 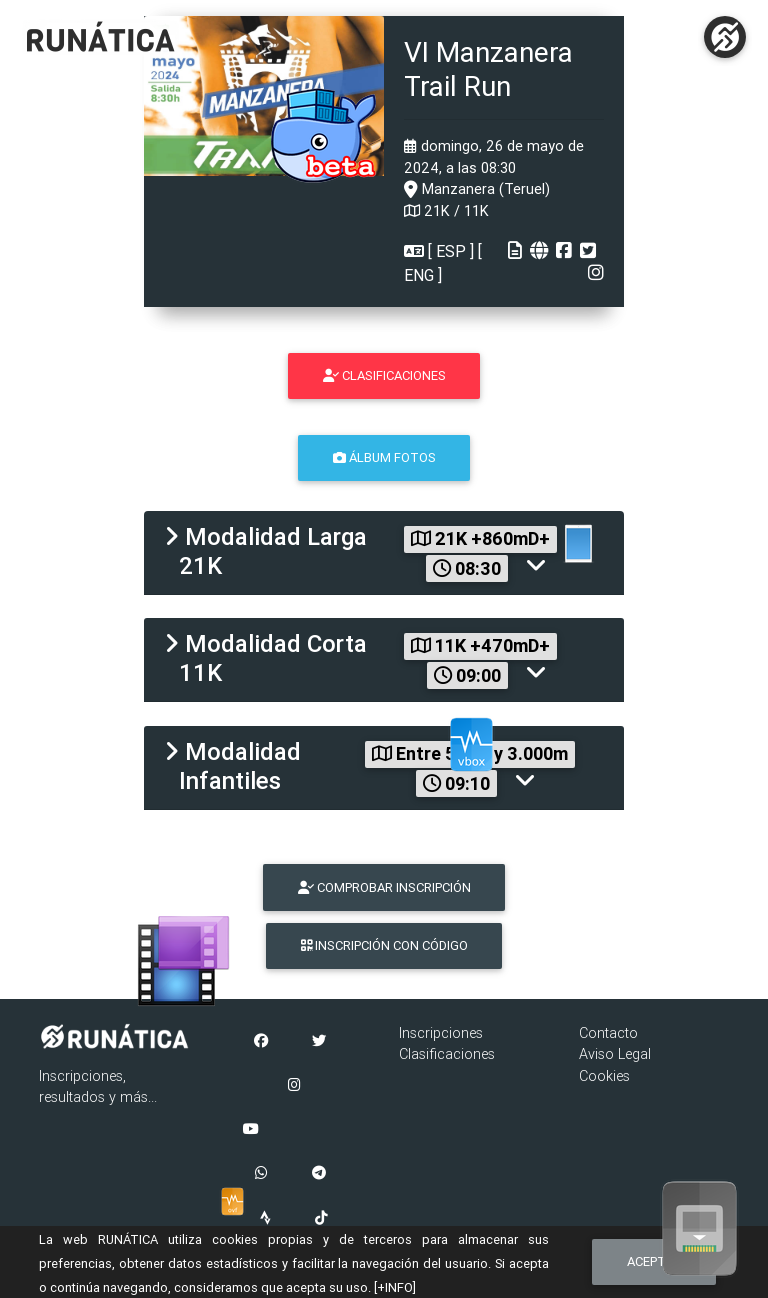 What do you see at coordinates (183, 960) in the screenshot?
I see `filter media library by type or category` at bounding box center [183, 960].